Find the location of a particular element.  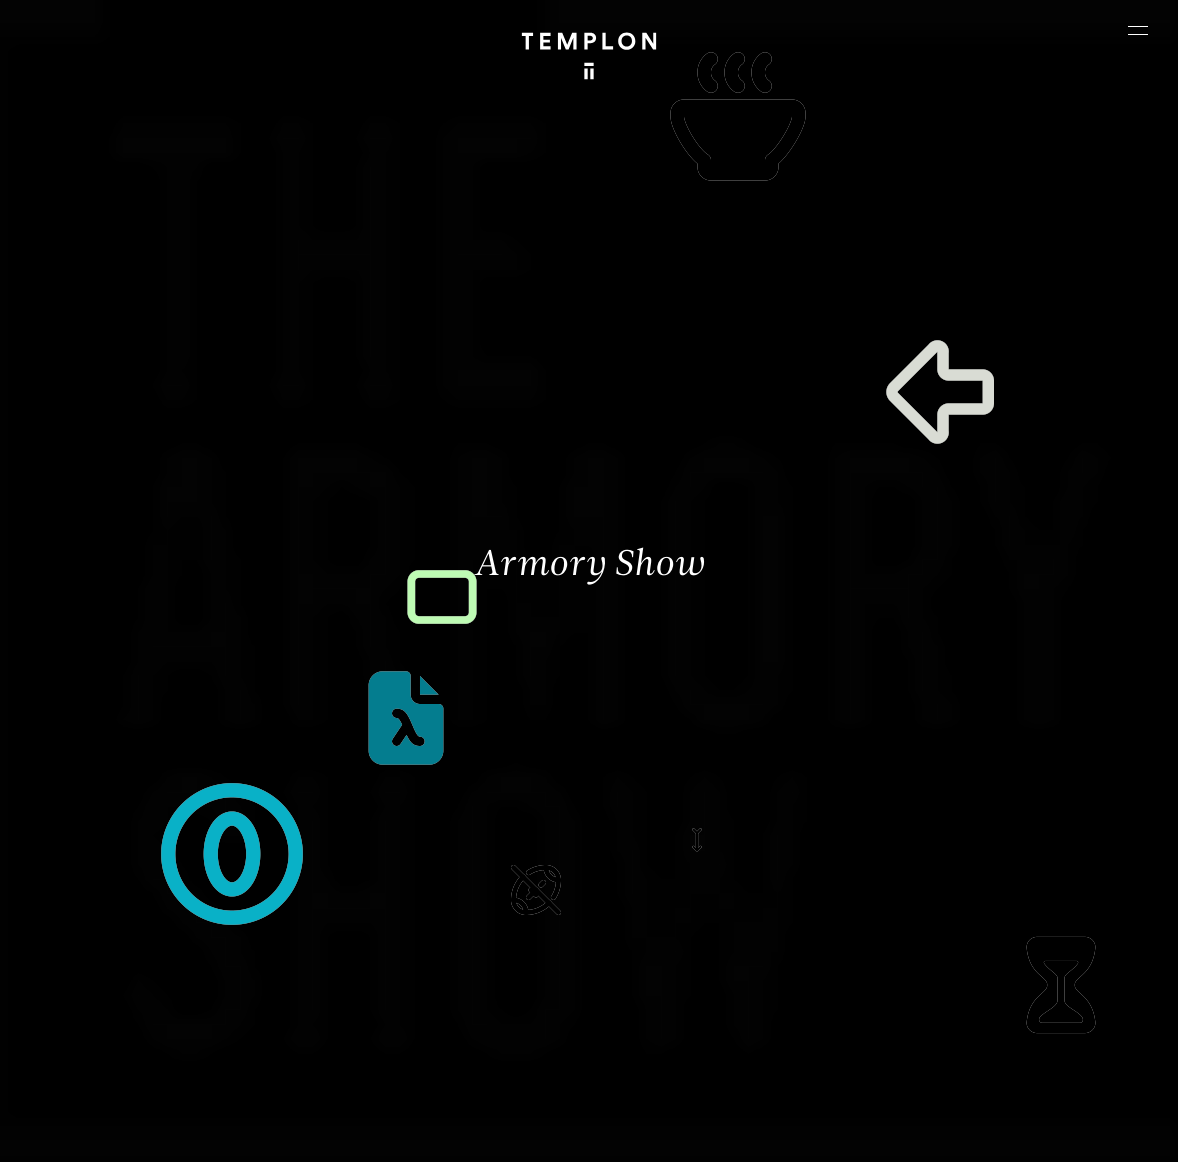

go back to the previous screen is located at coordinates (943, 392).